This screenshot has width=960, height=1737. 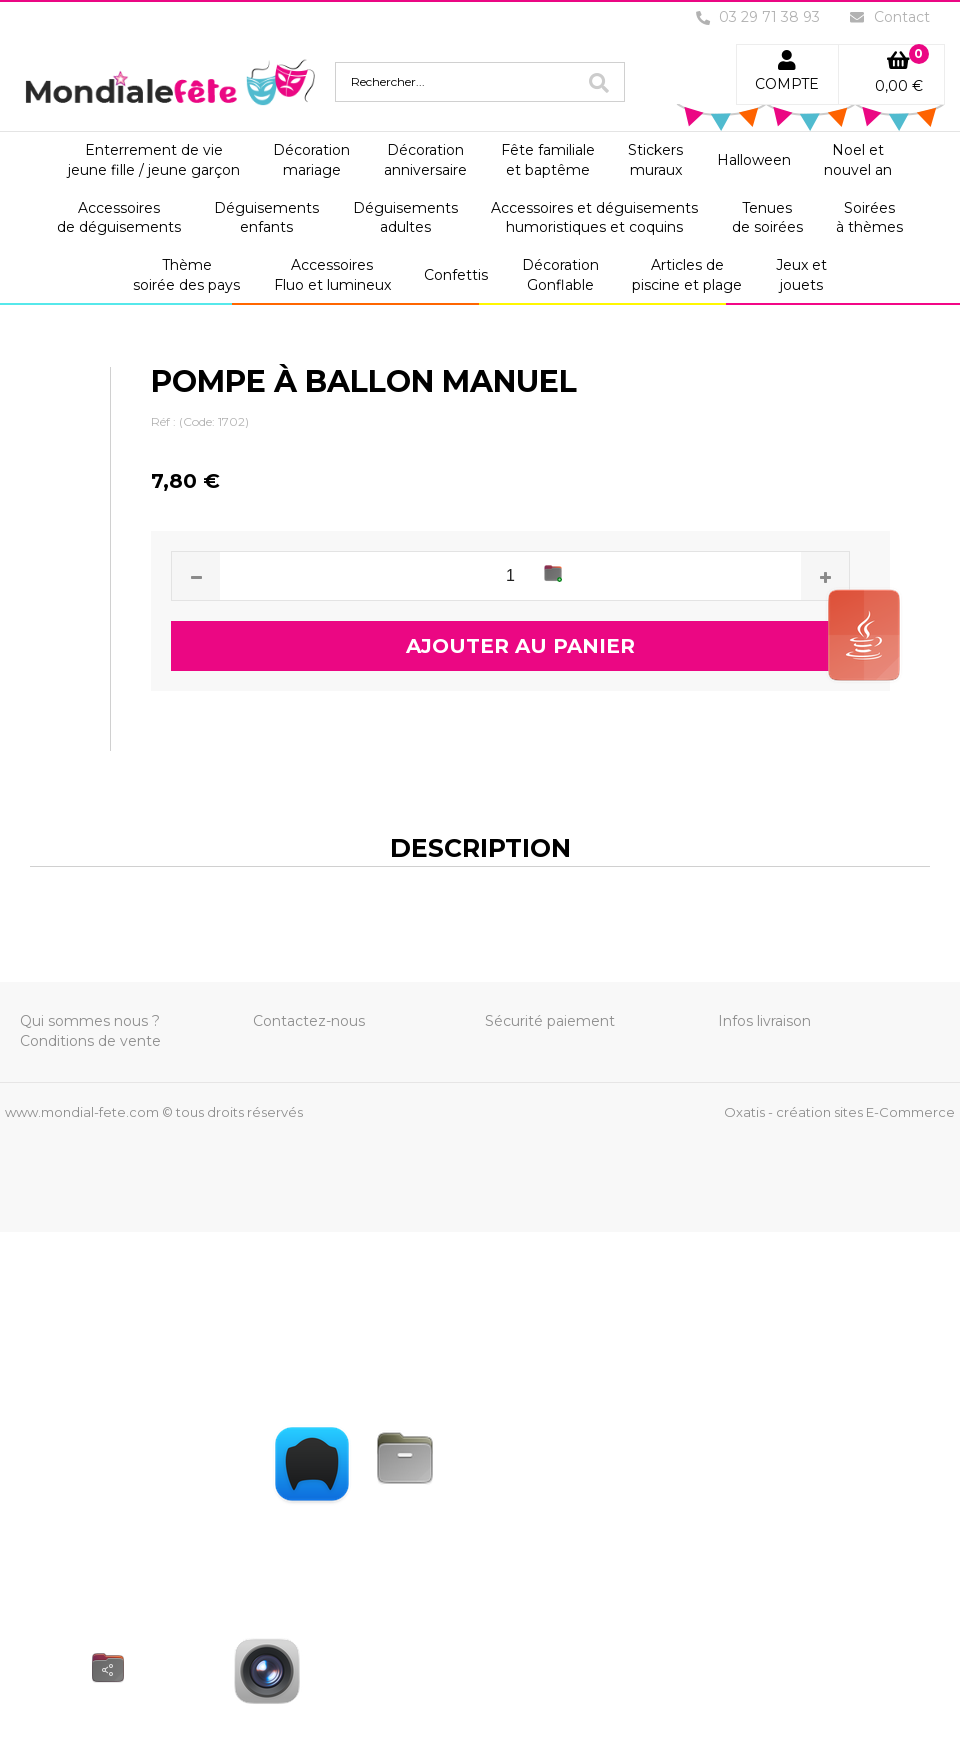 I want to click on access your public shared folder, so click(x=108, y=1667).